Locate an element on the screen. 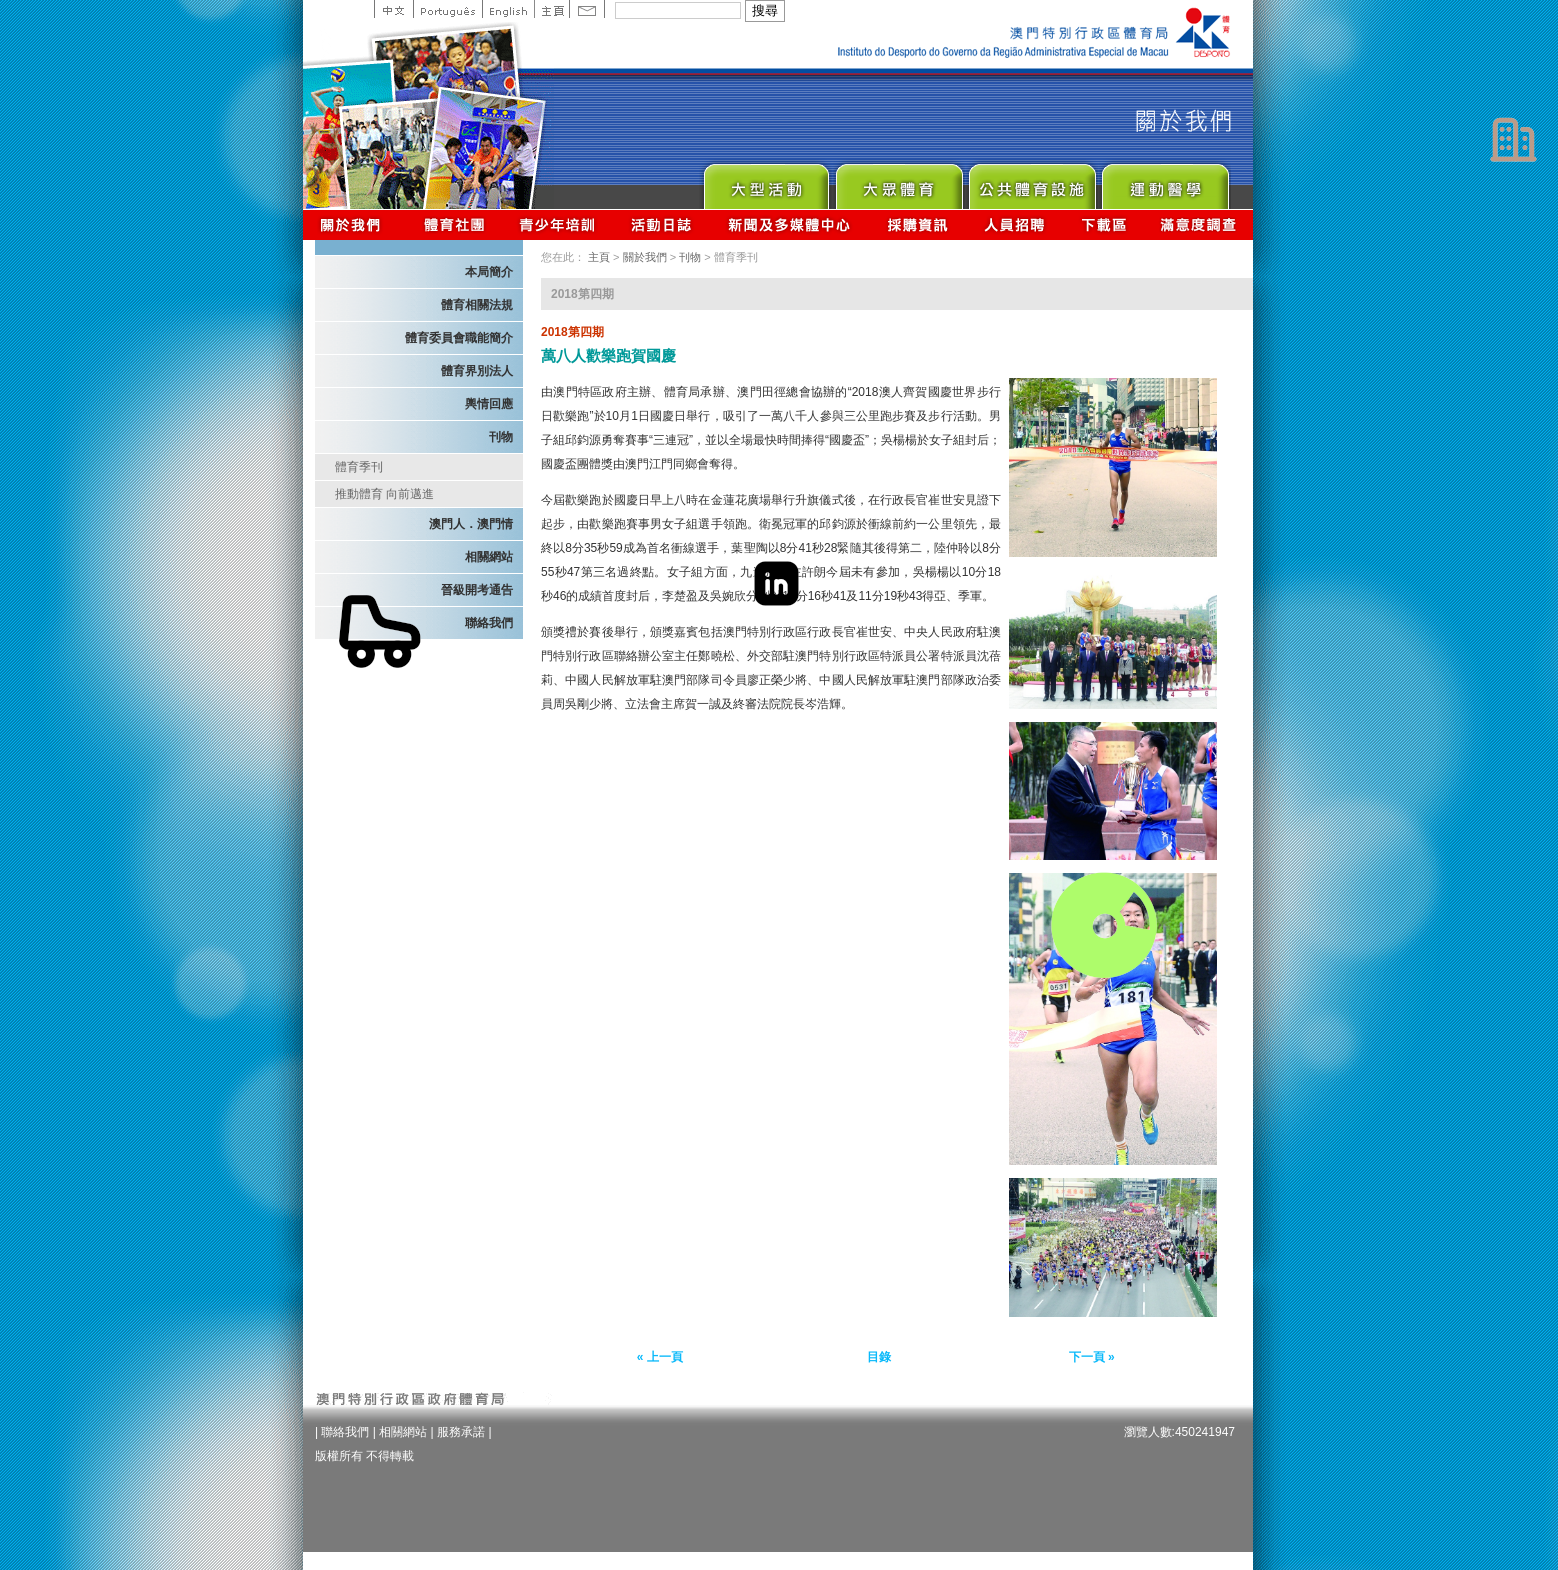 Image resolution: width=1558 pixels, height=1570 pixels. view nearby buildings or properties is located at coordinates (1513, 138).